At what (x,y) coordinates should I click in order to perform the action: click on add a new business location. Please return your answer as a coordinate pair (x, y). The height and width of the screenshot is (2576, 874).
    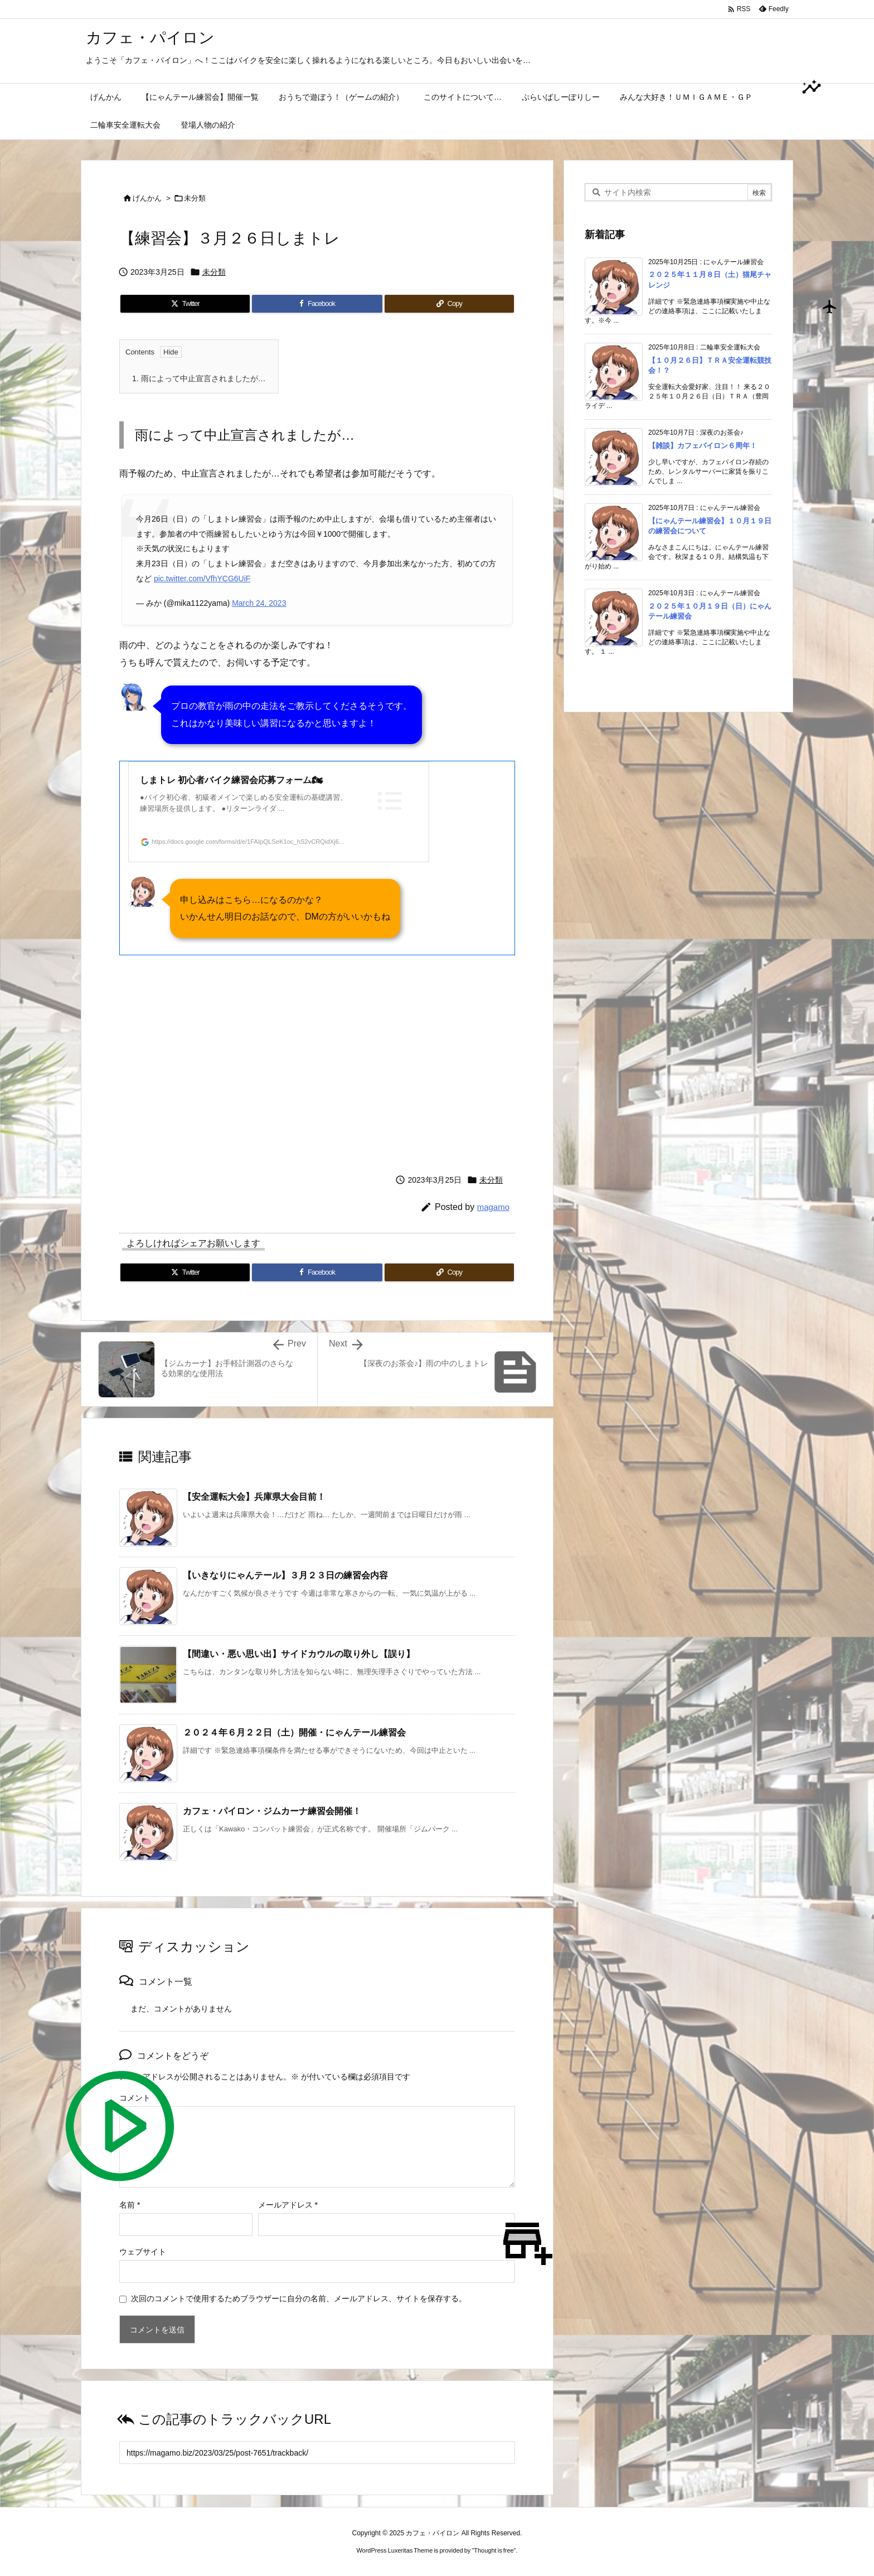
    Looking at the image, I should click on (528, 2240).